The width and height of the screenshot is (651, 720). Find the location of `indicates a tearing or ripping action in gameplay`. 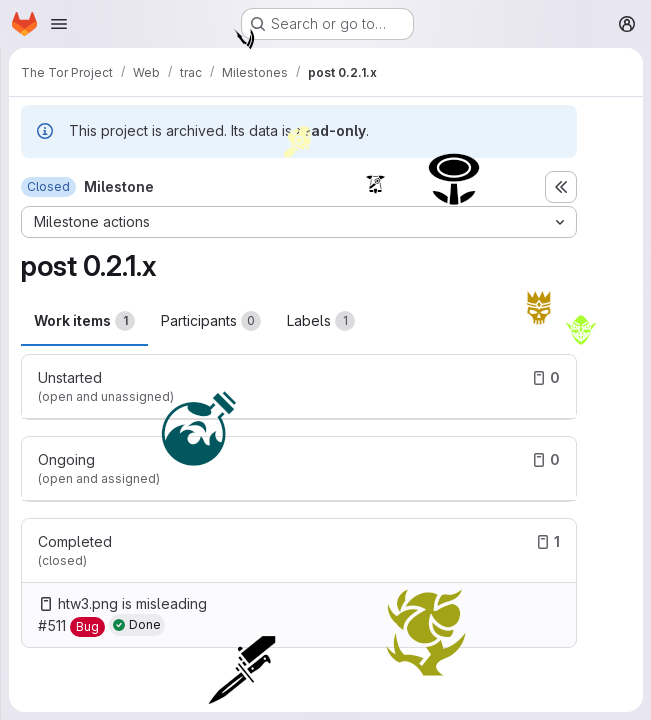

indicates a tearing or ripping action in gameplay is located at coordinates (244, 39).